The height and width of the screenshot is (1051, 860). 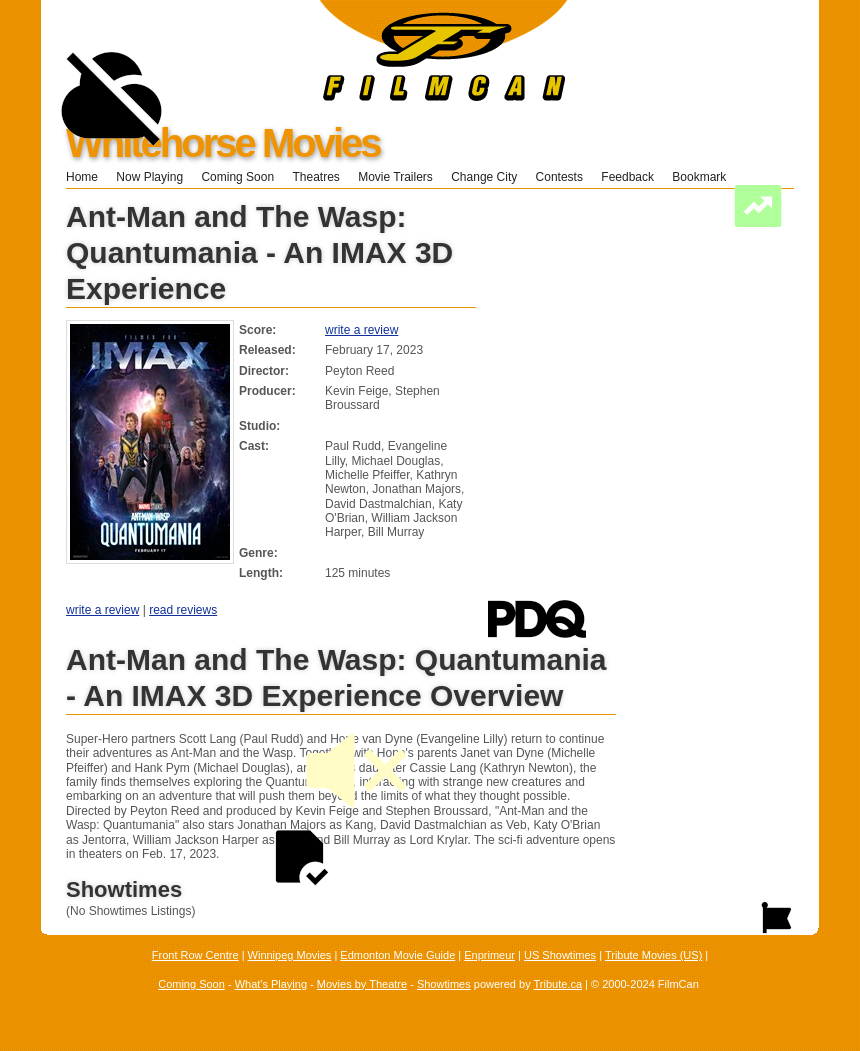 I want to click on view financial performance or fund growth, so click(x=758, y=206).